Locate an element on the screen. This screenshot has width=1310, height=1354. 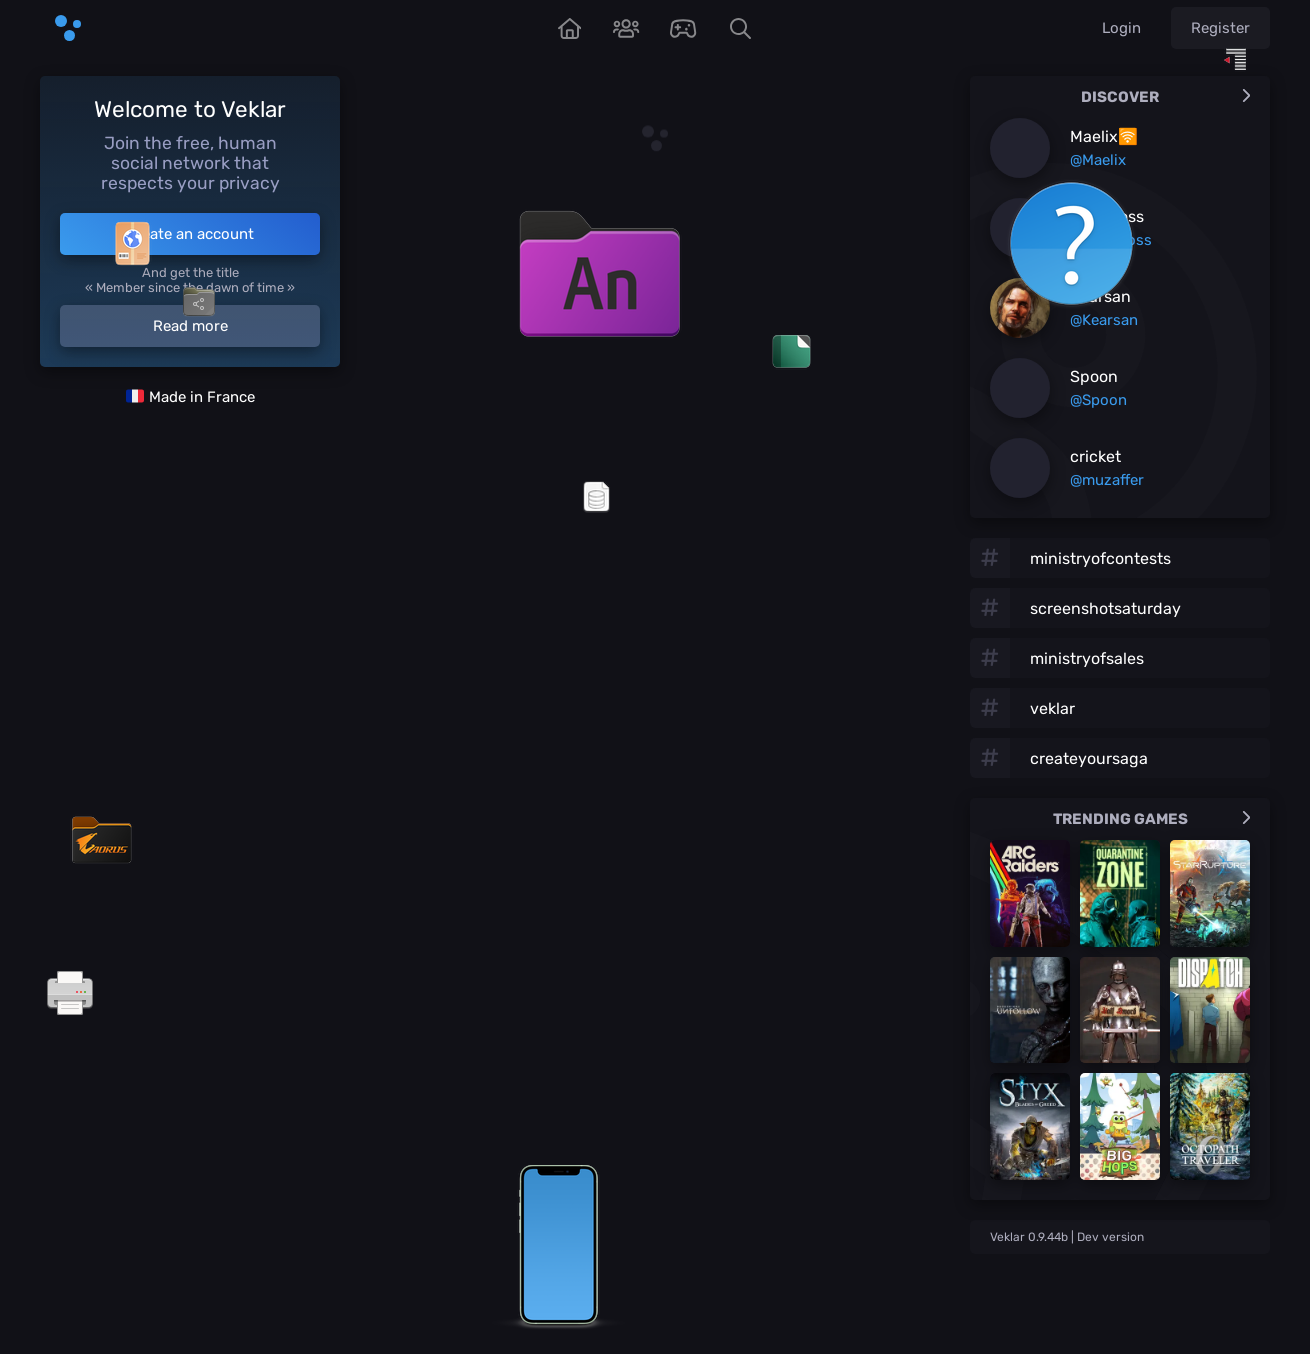
indicates package cache is being updated is located at coordinates (132, 243).